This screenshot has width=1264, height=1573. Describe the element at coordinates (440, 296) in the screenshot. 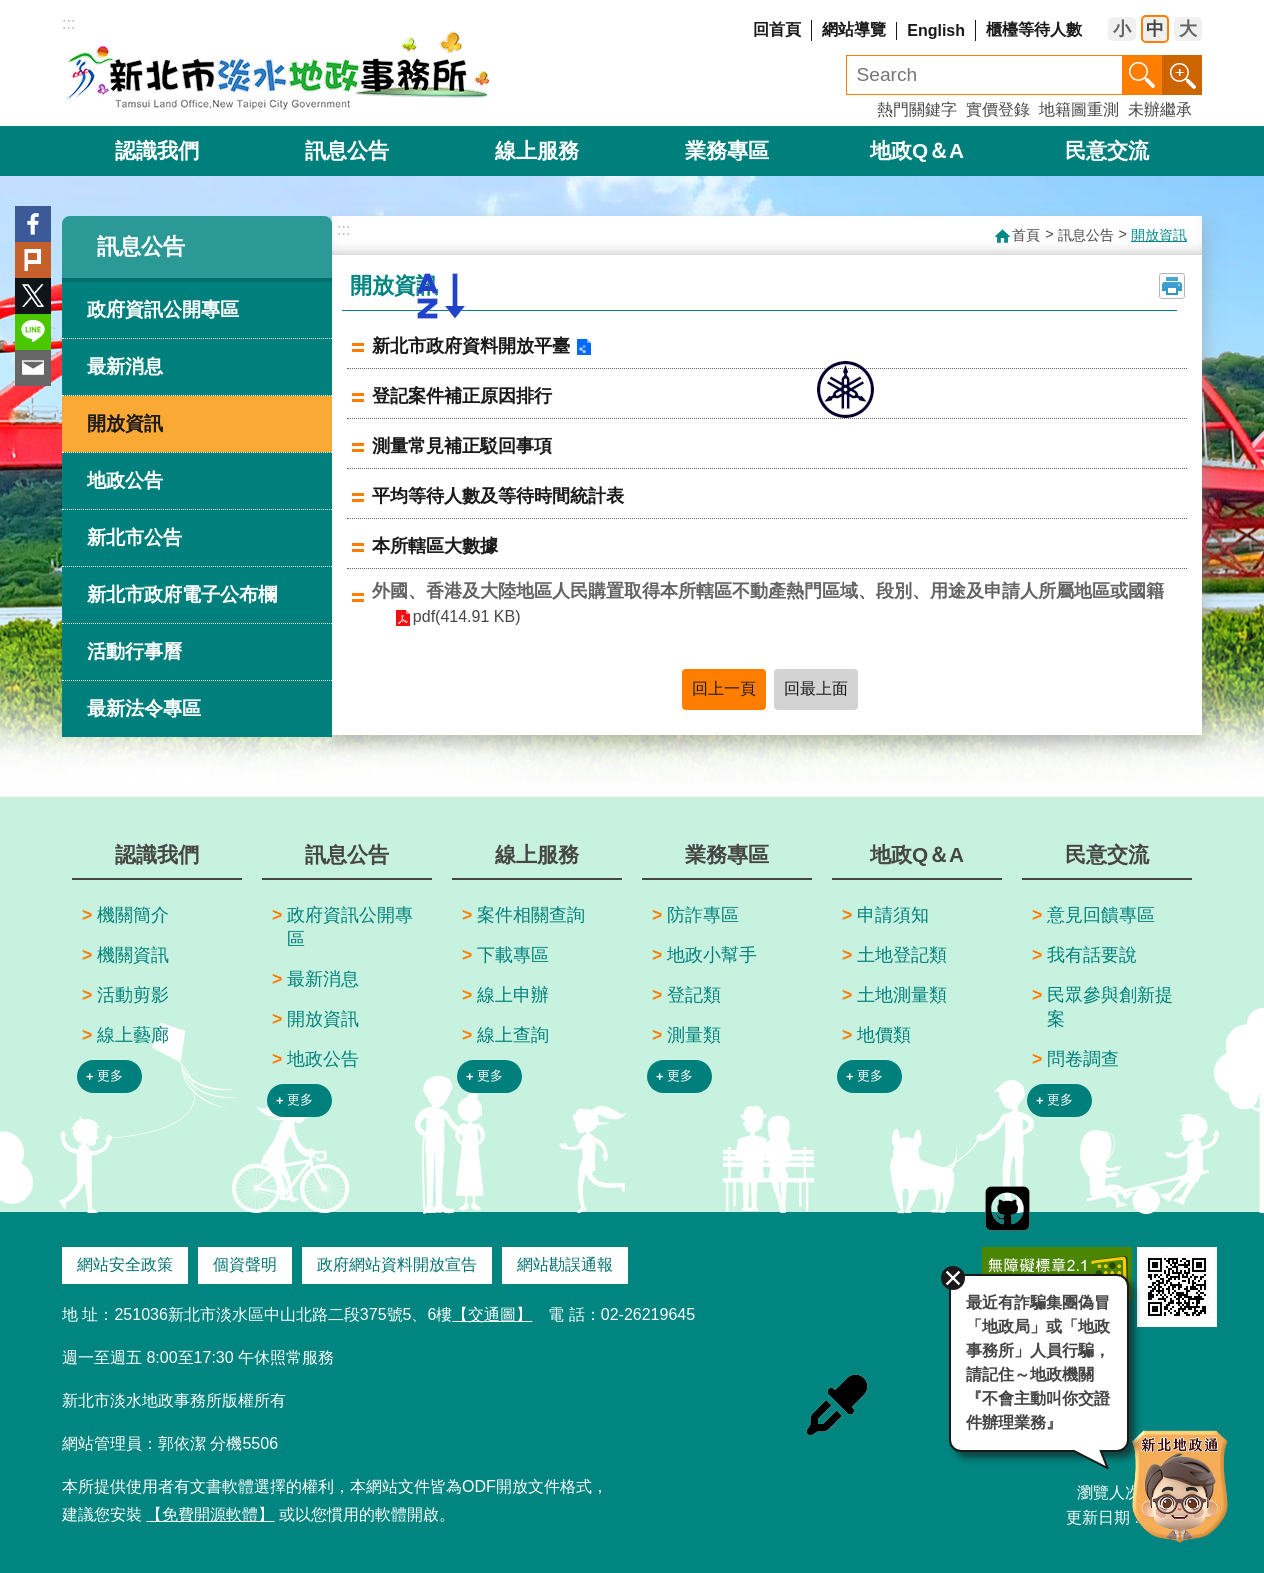

I see `sort items alphabetically from A to Z` at that location.